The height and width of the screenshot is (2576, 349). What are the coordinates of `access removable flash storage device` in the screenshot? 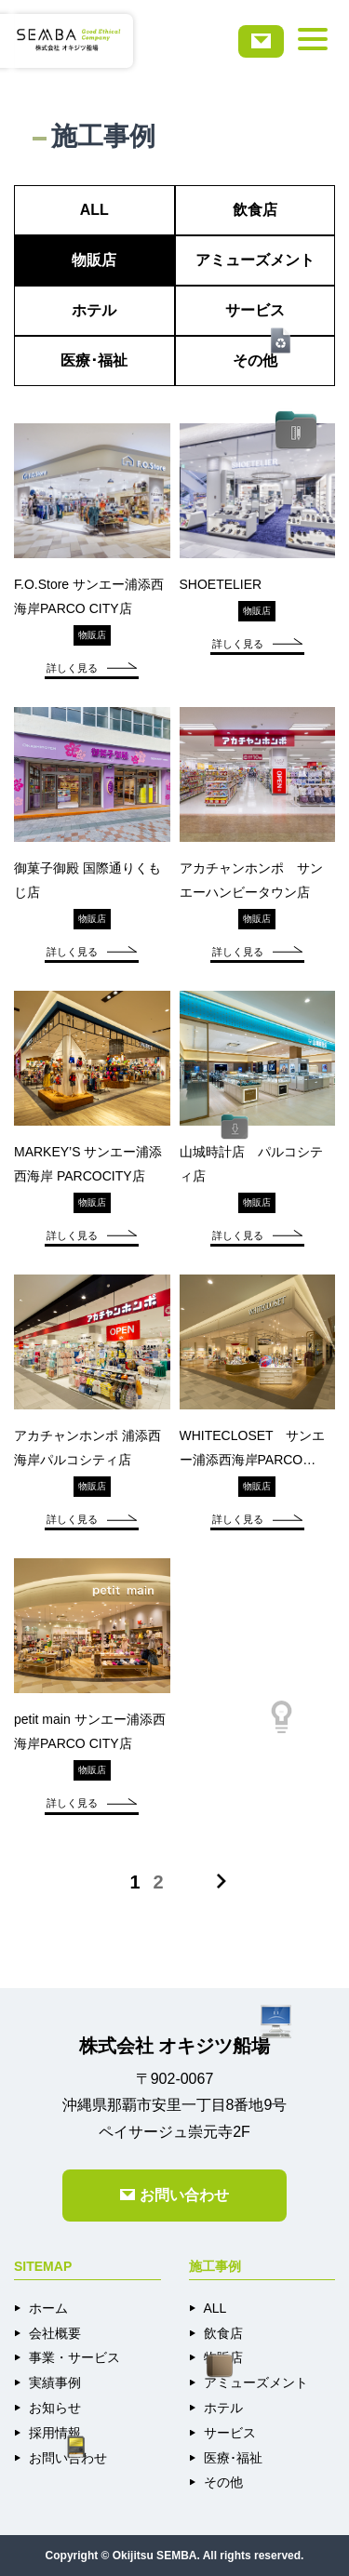 It's located at (75, 2447).